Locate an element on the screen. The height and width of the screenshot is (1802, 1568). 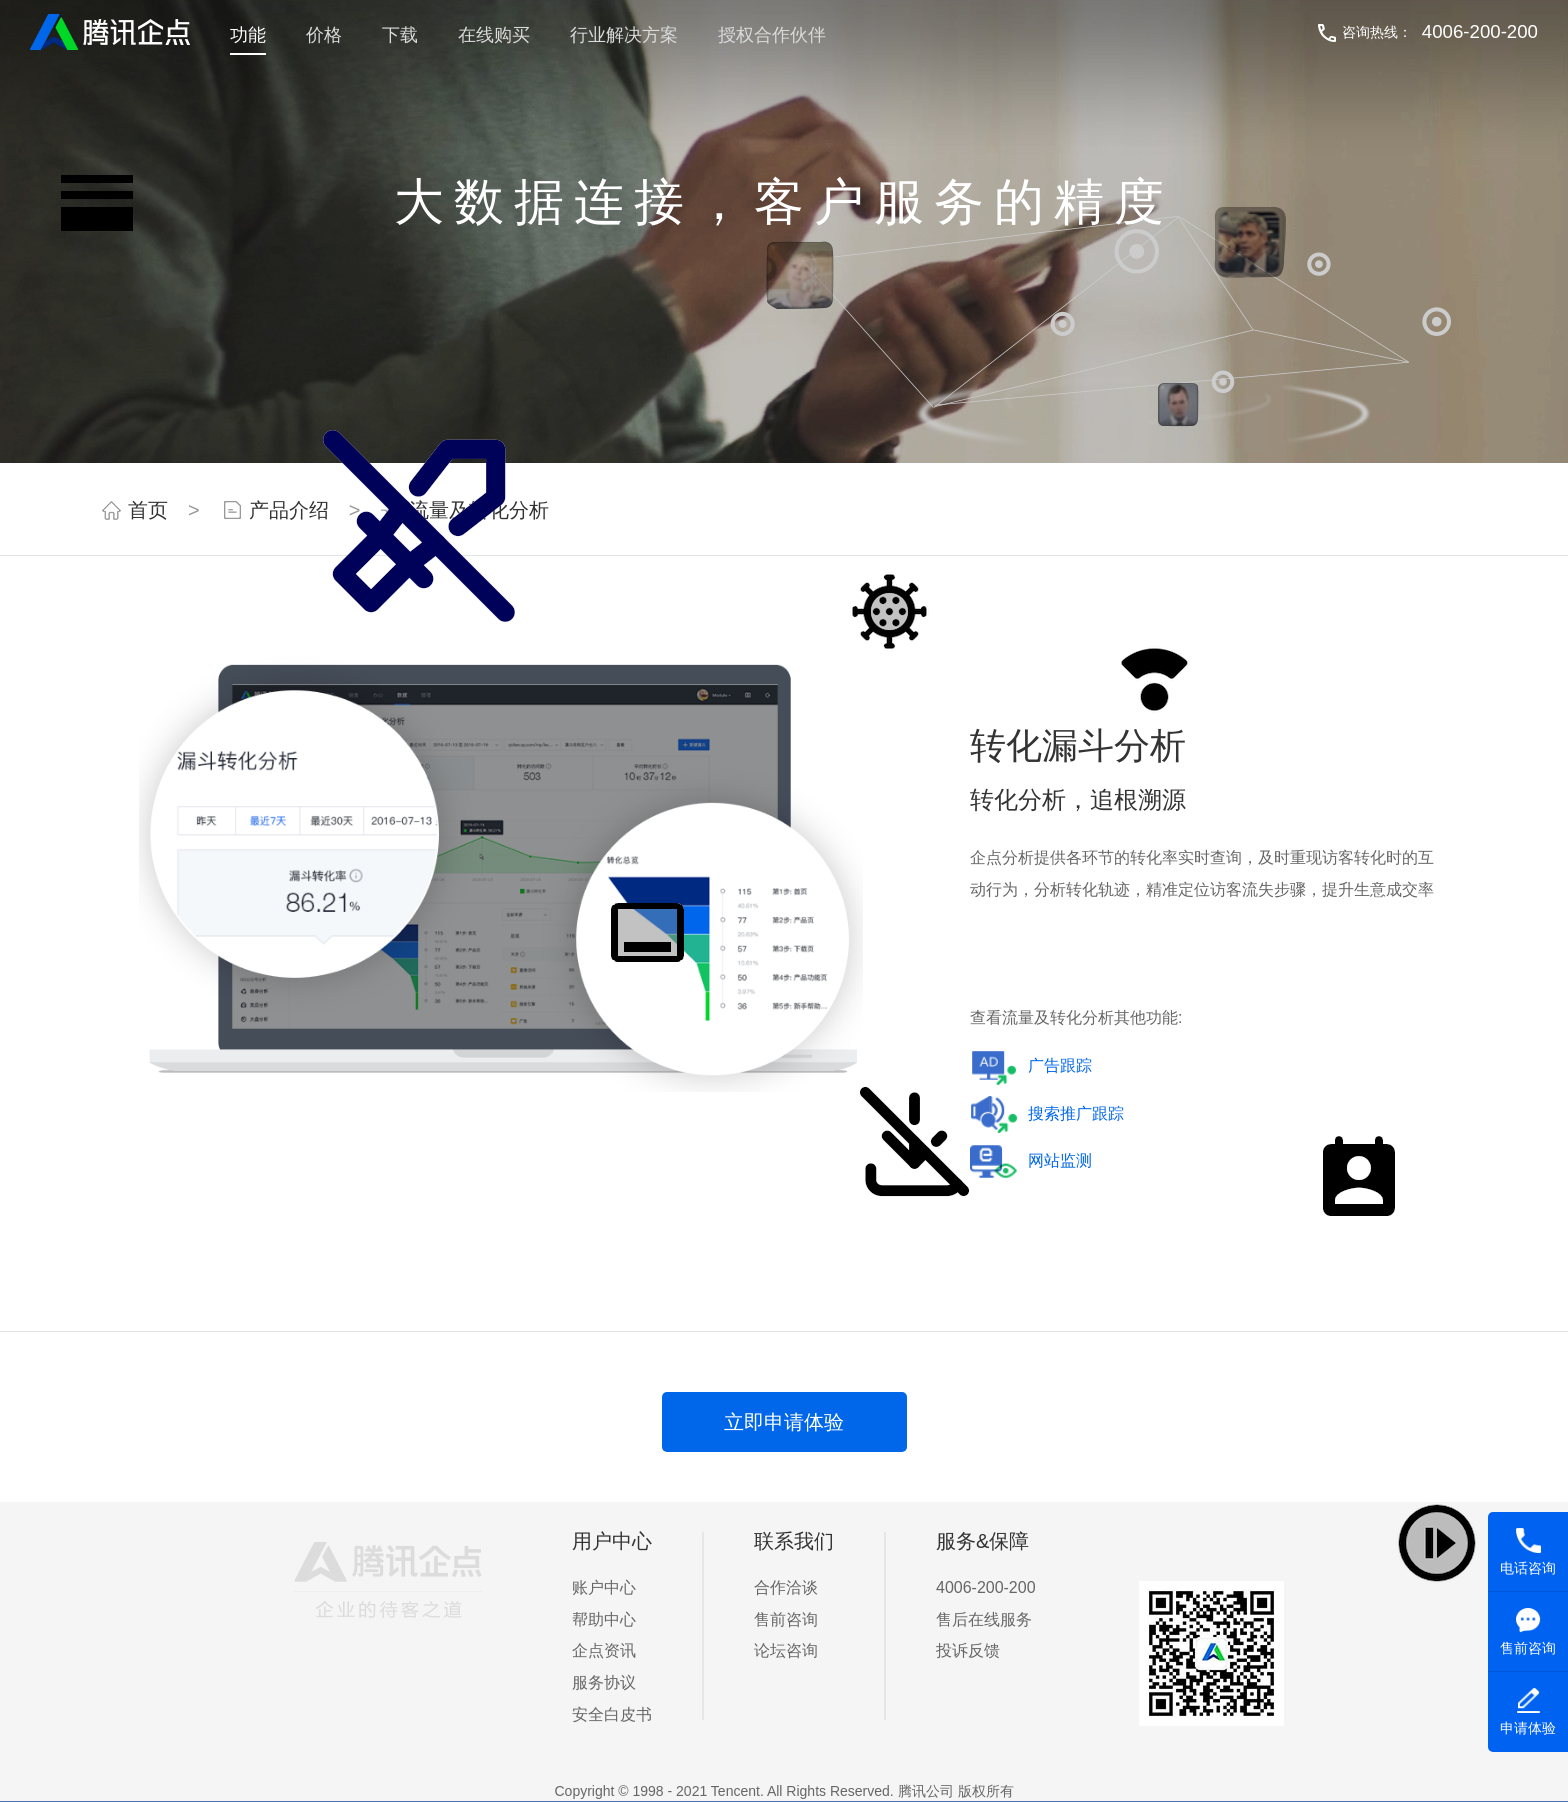
play from the beginning is located at coordinates (1437, 1543).